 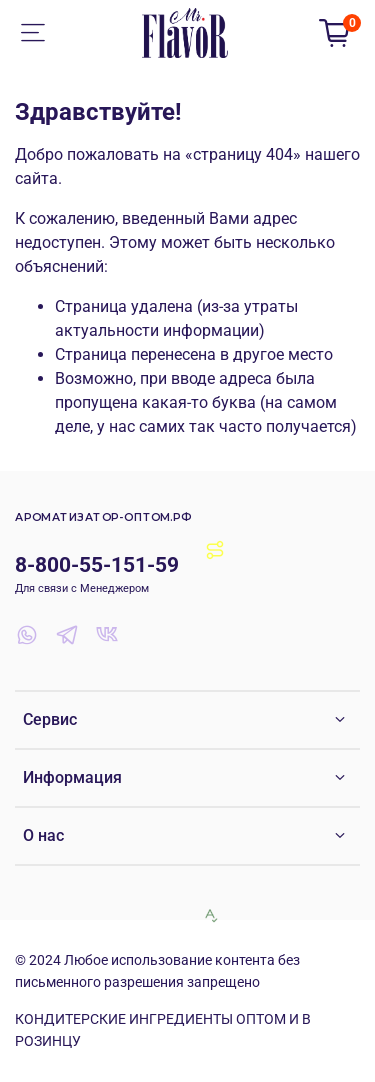 What do you see at coordinates (215, 550) in the screenshot?
I see `view directions or navigation route` at bounding box center [215, 550].